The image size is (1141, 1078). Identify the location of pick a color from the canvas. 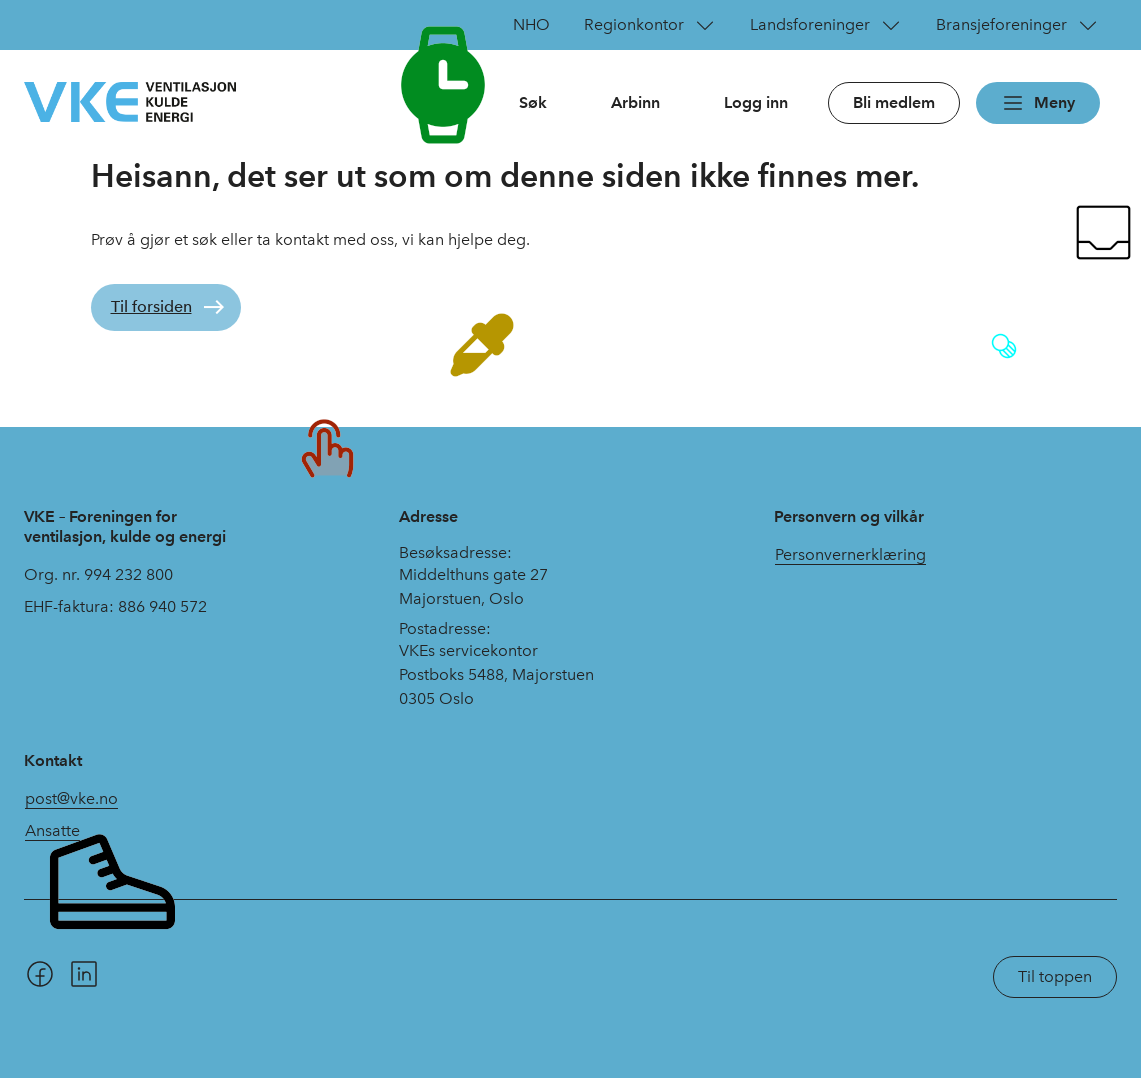
(482, 345).